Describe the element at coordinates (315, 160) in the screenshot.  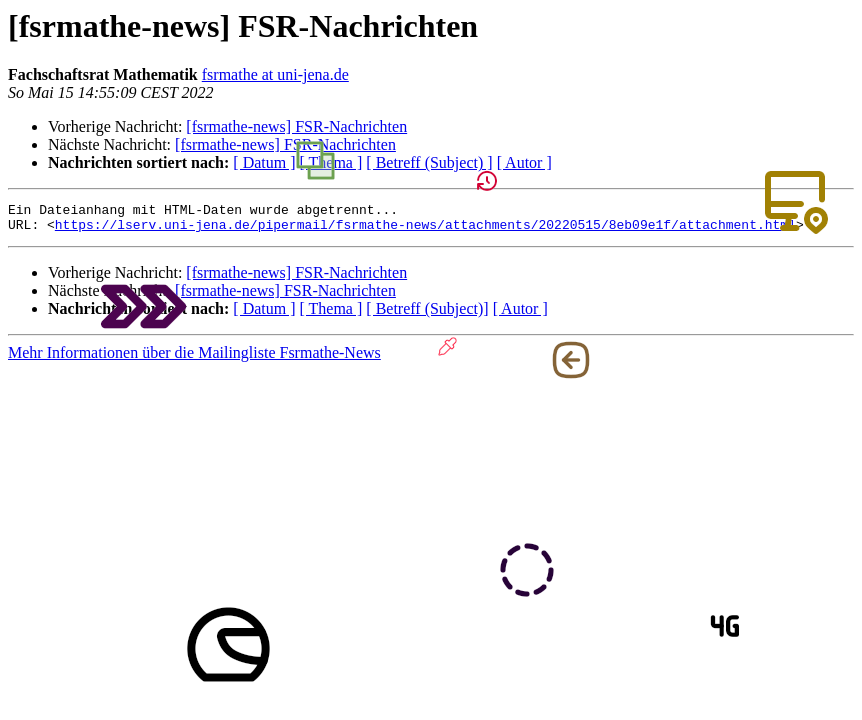
I see `subtract or remove a layer from selection` at that location.